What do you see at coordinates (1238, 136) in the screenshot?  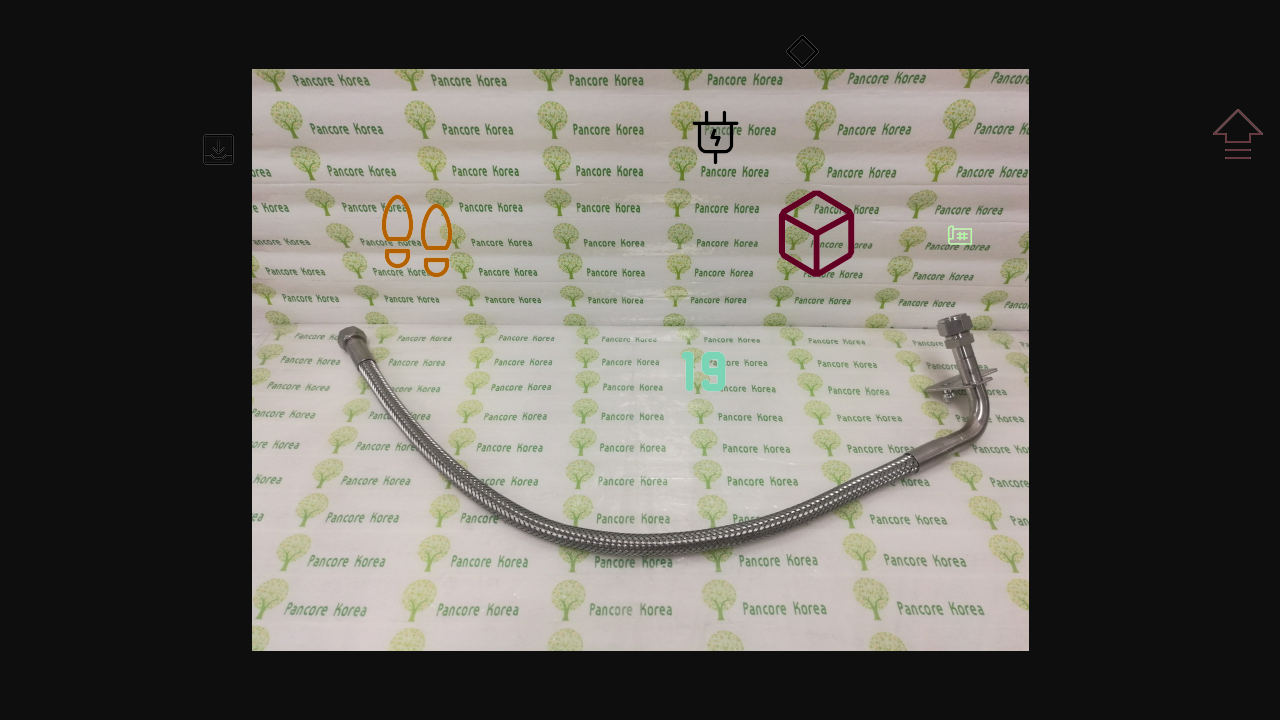 I see `upload multiple files or items` at bounding box center [1238, 136].